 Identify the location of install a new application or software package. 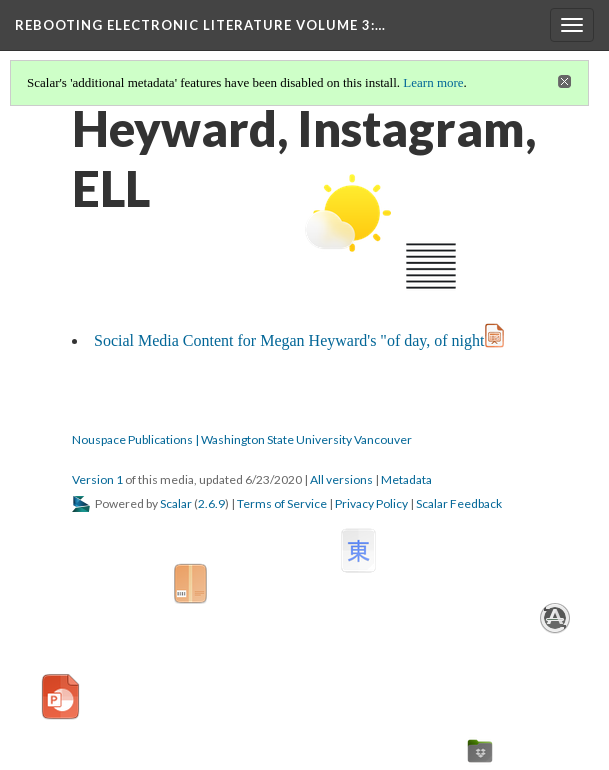
(190, 583).